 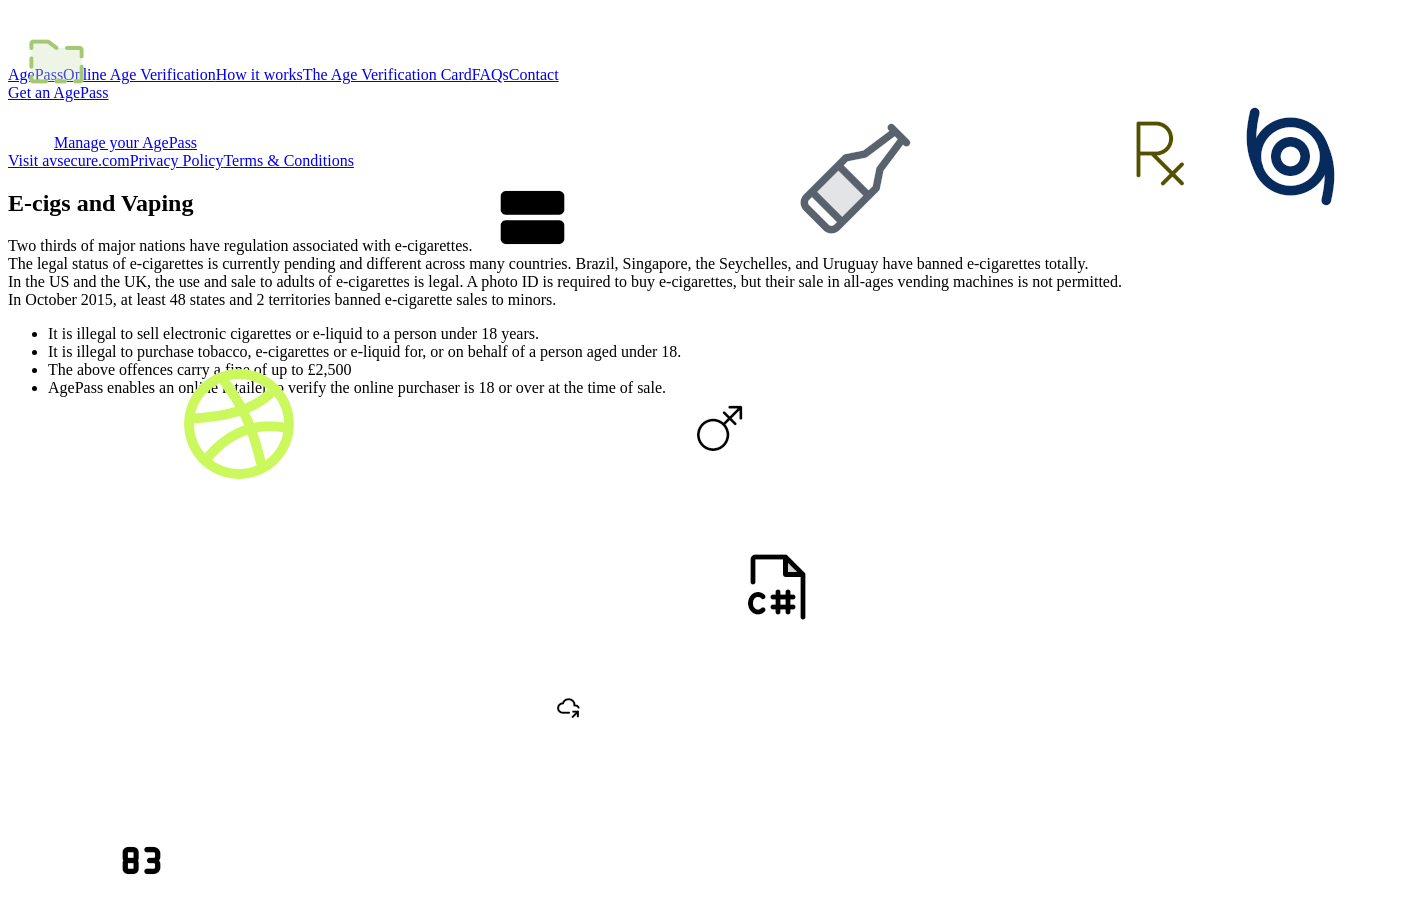 What do you see at coordinates (853, 180) in the screenshot?
I see `browse alcoholic beverage options` at bounding box center [853, 180].